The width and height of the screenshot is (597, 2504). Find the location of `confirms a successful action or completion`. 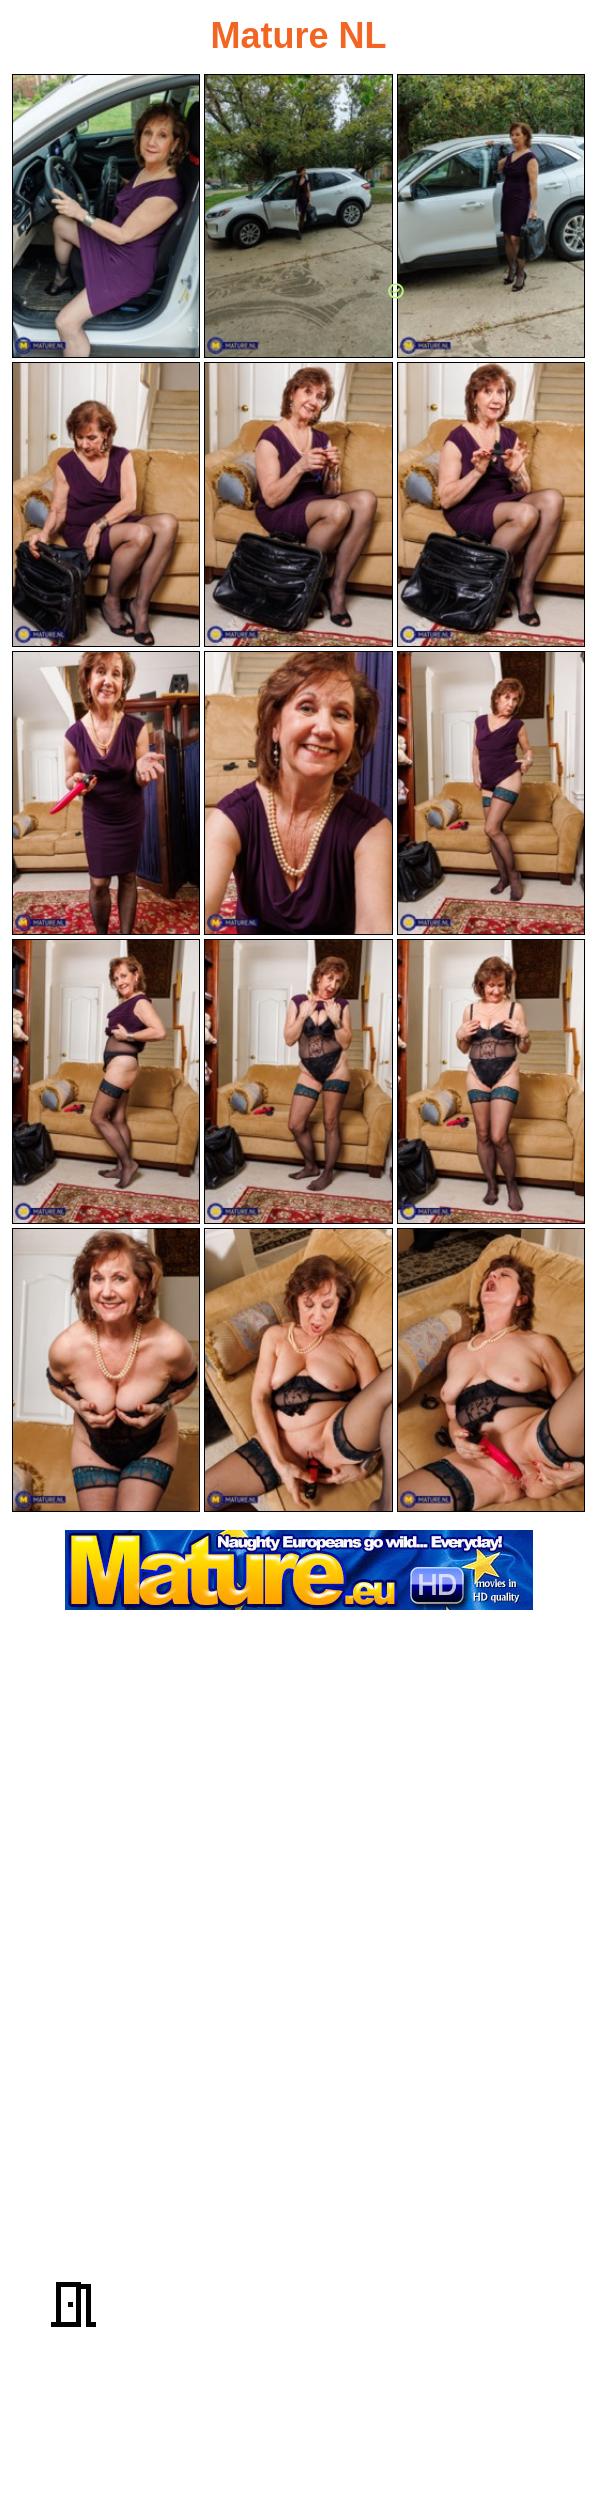

confirms a successful action or completion is located at coordinates (396, 291).